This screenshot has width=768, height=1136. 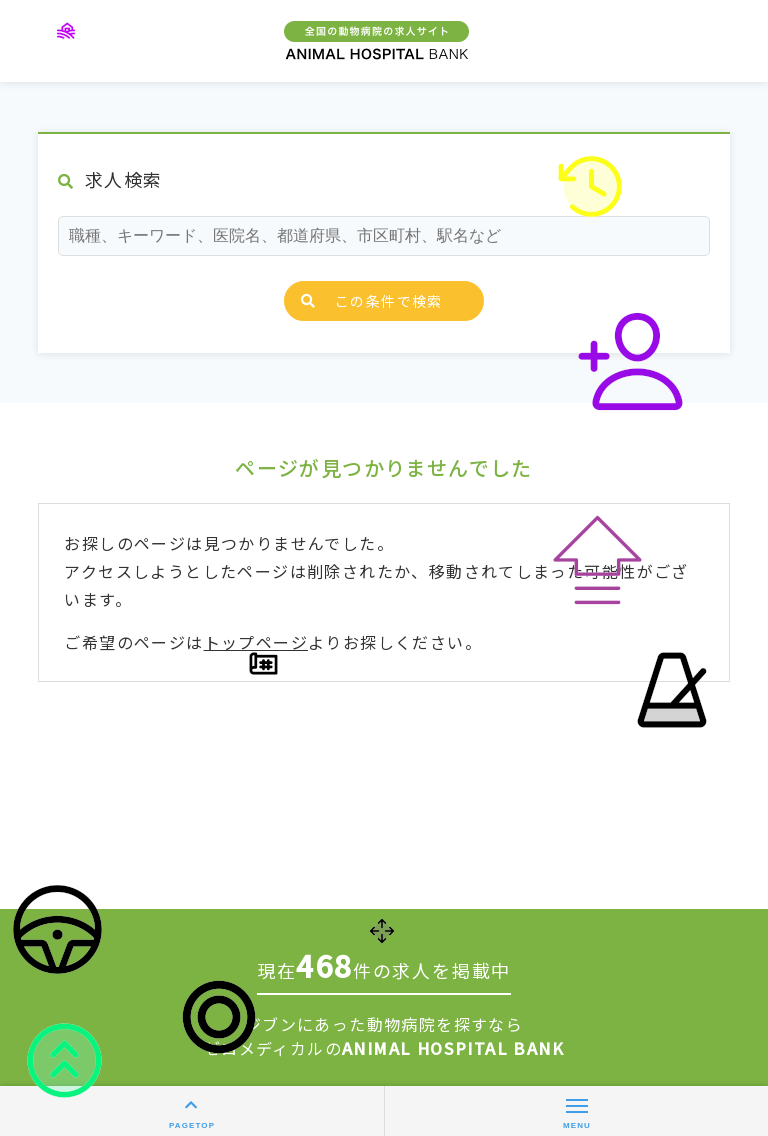 I want to click on view project blueprints or technical plans, so click(x=263, y=664).